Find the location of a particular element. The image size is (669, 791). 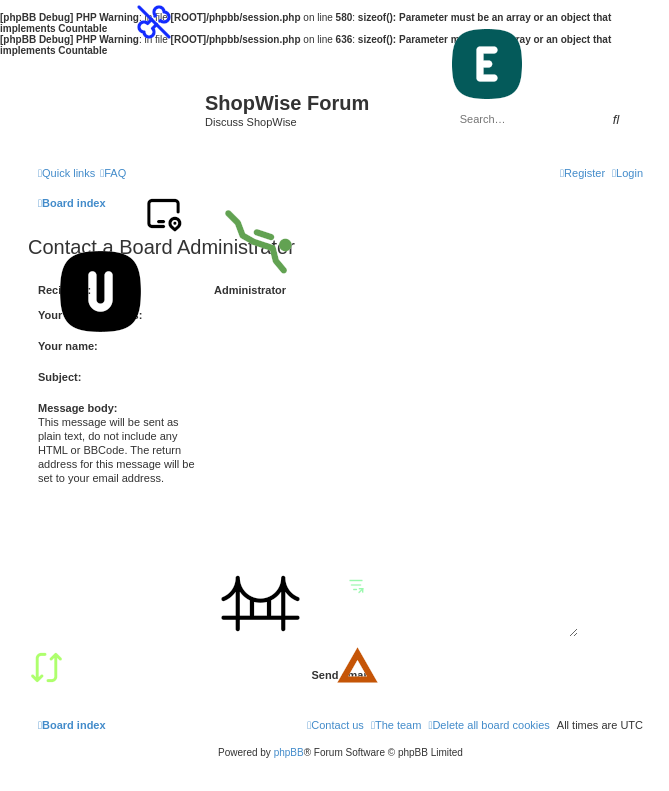

share current filter settings is located at coordinates (356, 585).